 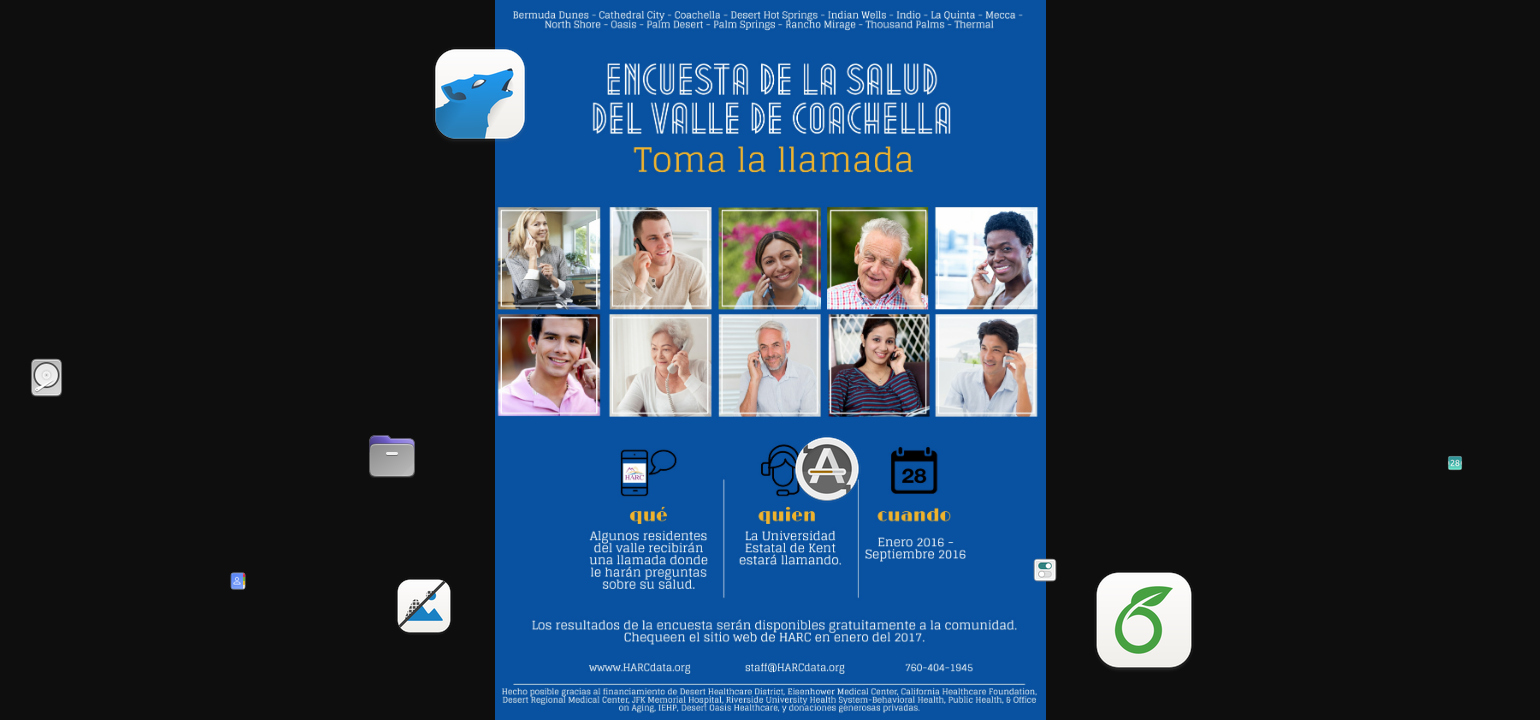 I want to click on open the calendar app, so click(x=1455, y=463).